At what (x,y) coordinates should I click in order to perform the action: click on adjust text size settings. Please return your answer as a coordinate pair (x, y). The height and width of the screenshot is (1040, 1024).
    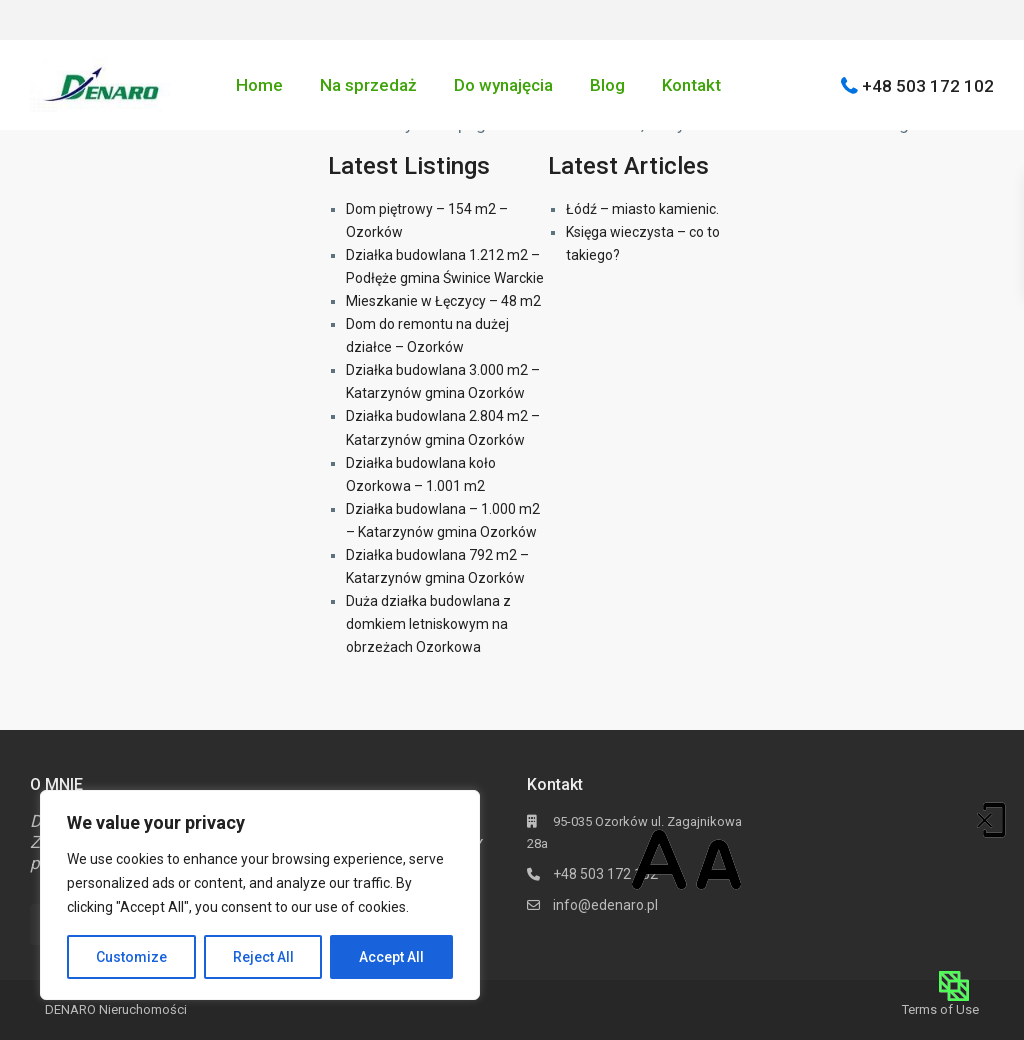
    Looking at the image, I should click on (686, 864).